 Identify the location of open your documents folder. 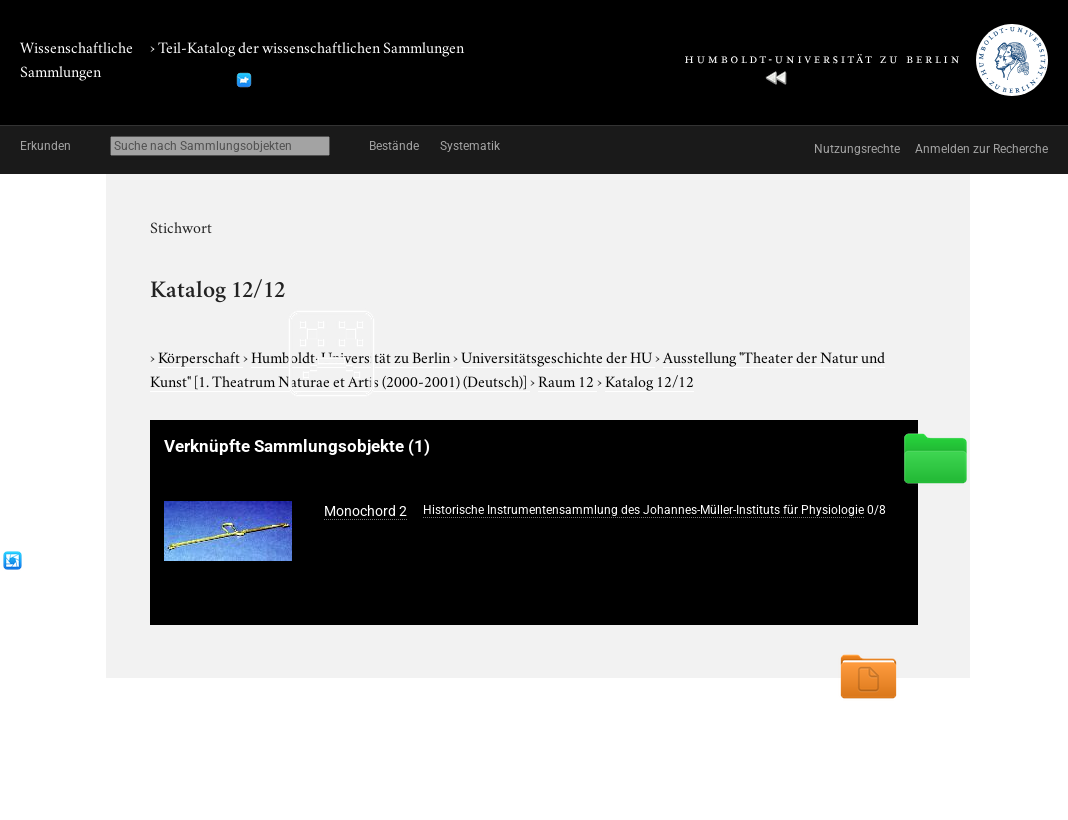
(868, 676).